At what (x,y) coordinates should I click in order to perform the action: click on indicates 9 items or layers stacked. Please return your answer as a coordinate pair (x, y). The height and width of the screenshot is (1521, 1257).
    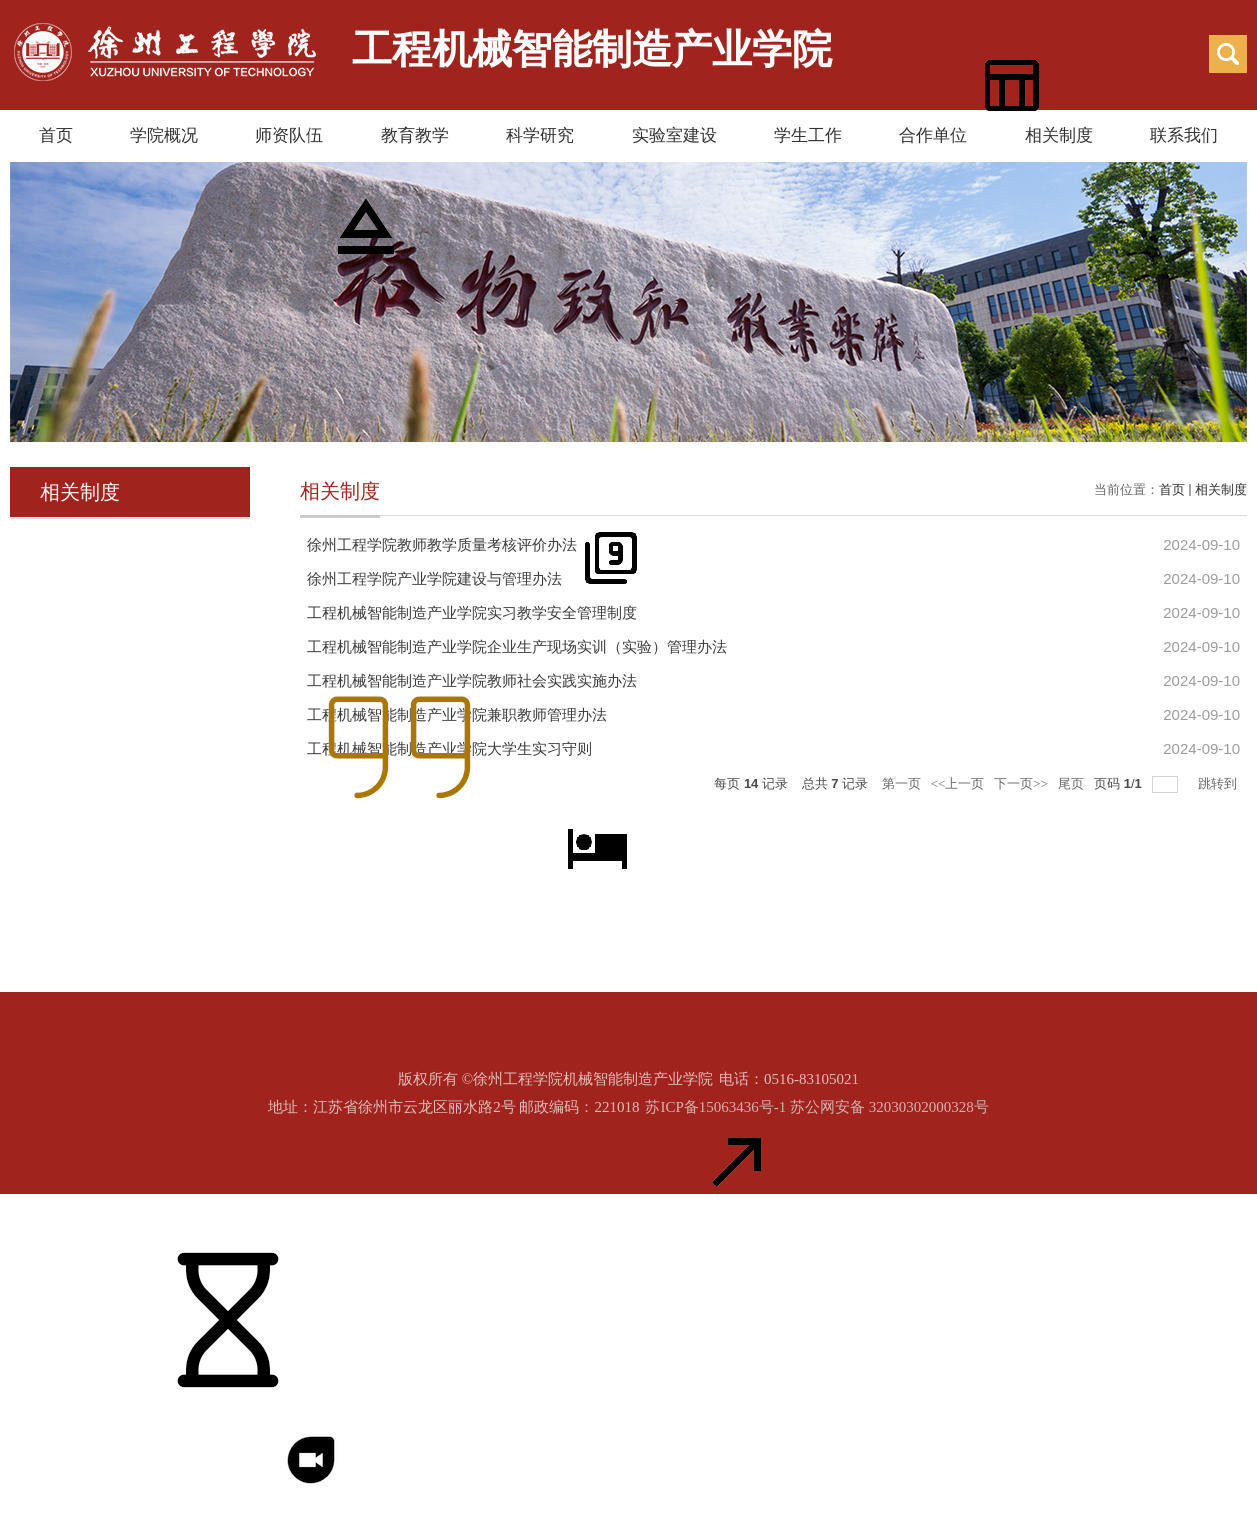
    Looking at the image, I should click on (611, 558).